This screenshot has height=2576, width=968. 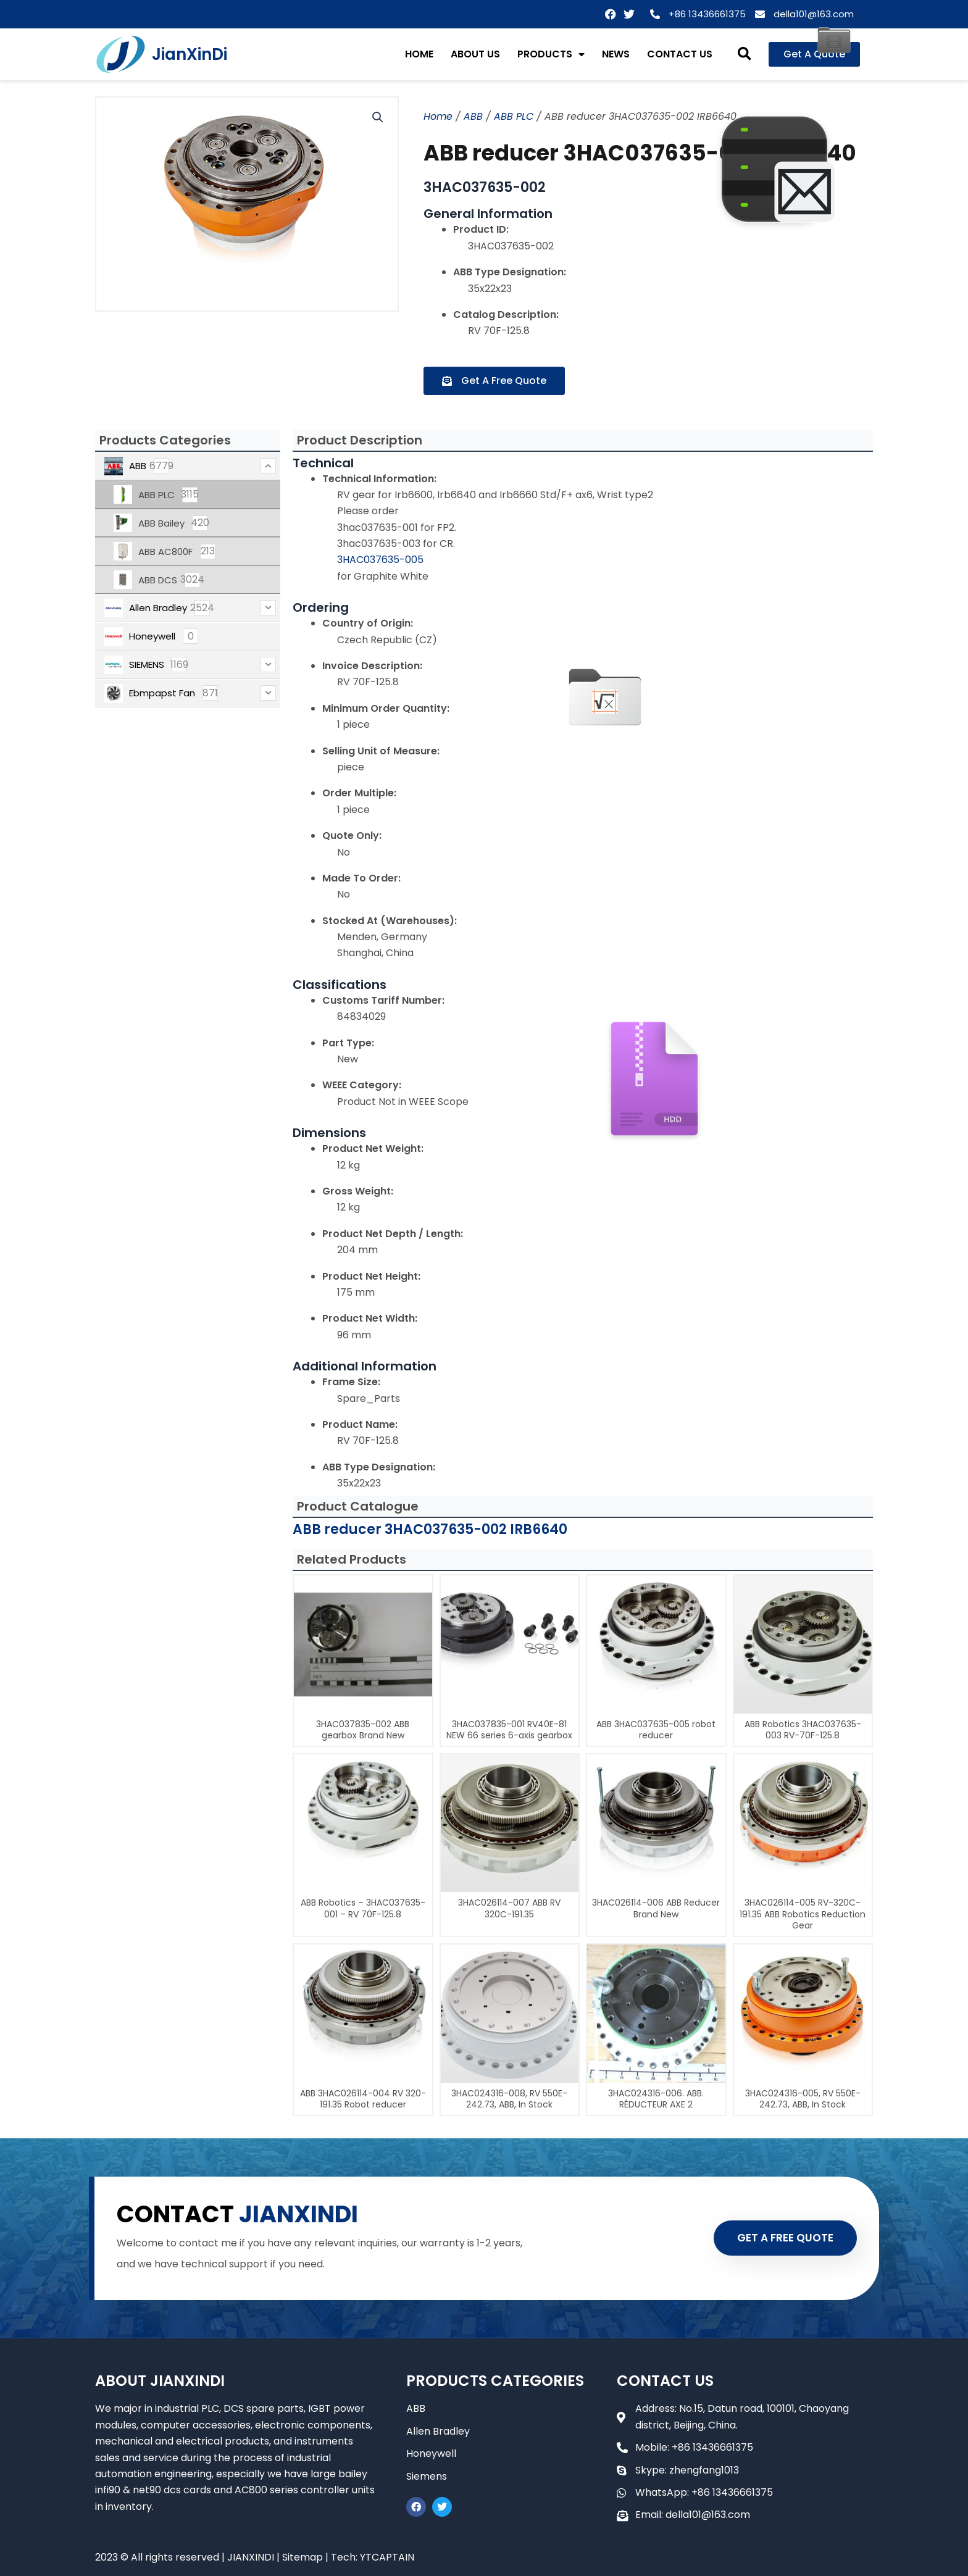 I want to click on folder containing LibreOffice Math formula files, so click(x=604, y=699).